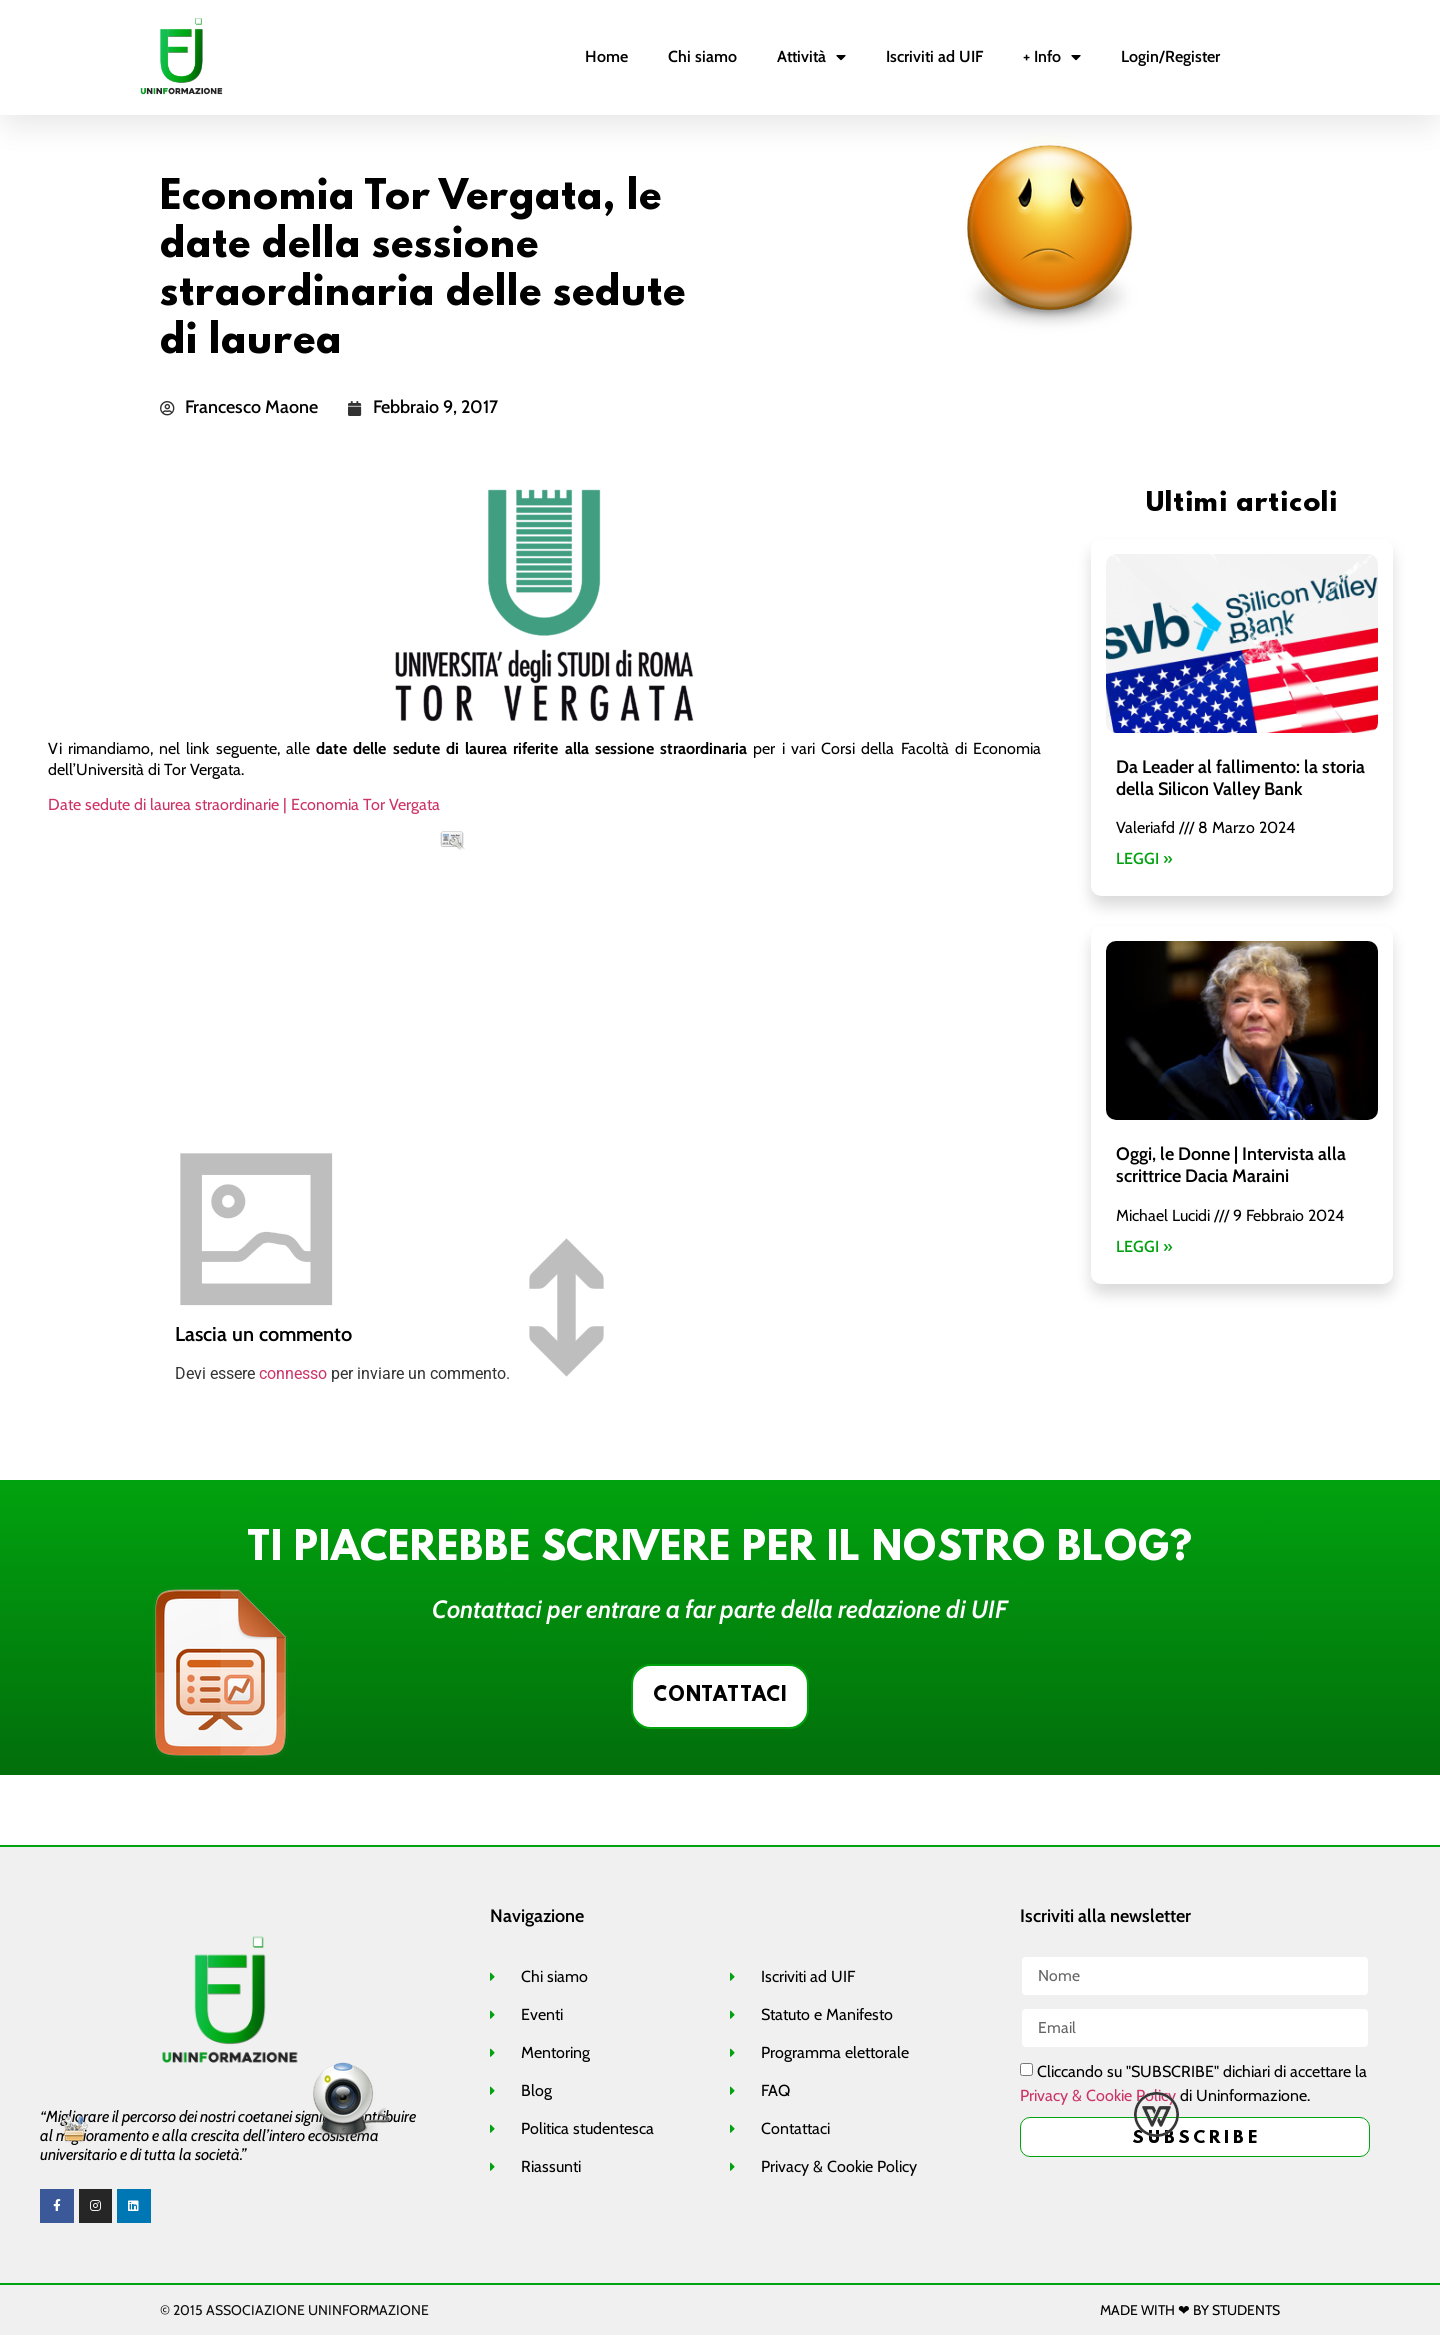 The height and width of the screenshot is (2335, 1440). What do you see at coordinates (256, 1229) in the screenshot?
I see `generic image file type indicator` at bounding box center [256, 1229].